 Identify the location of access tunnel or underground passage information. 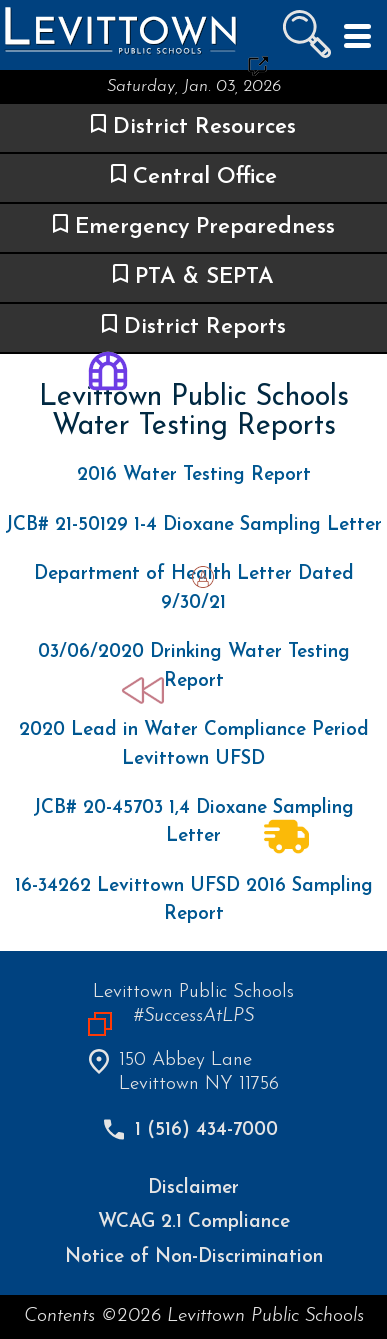
(108, 371).